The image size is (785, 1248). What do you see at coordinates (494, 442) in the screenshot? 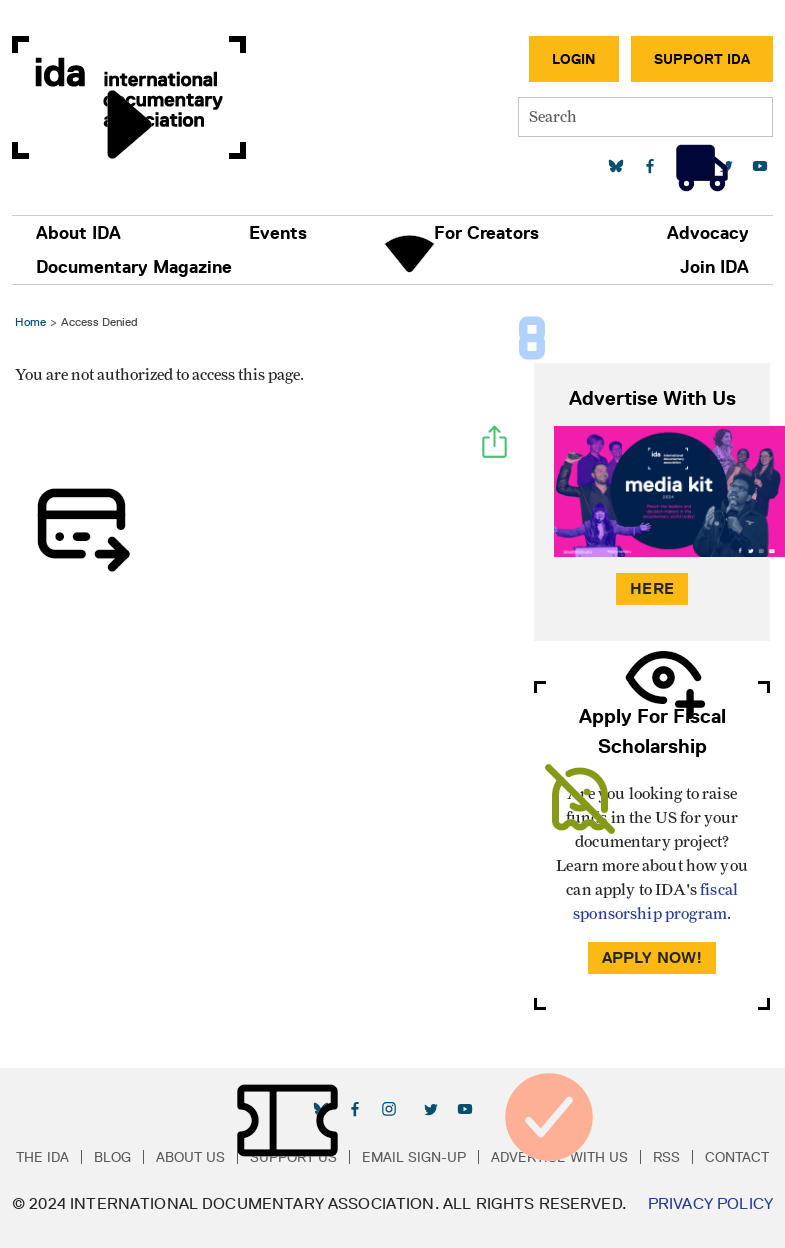
I see `share this content` at bounding box center [494, 442].